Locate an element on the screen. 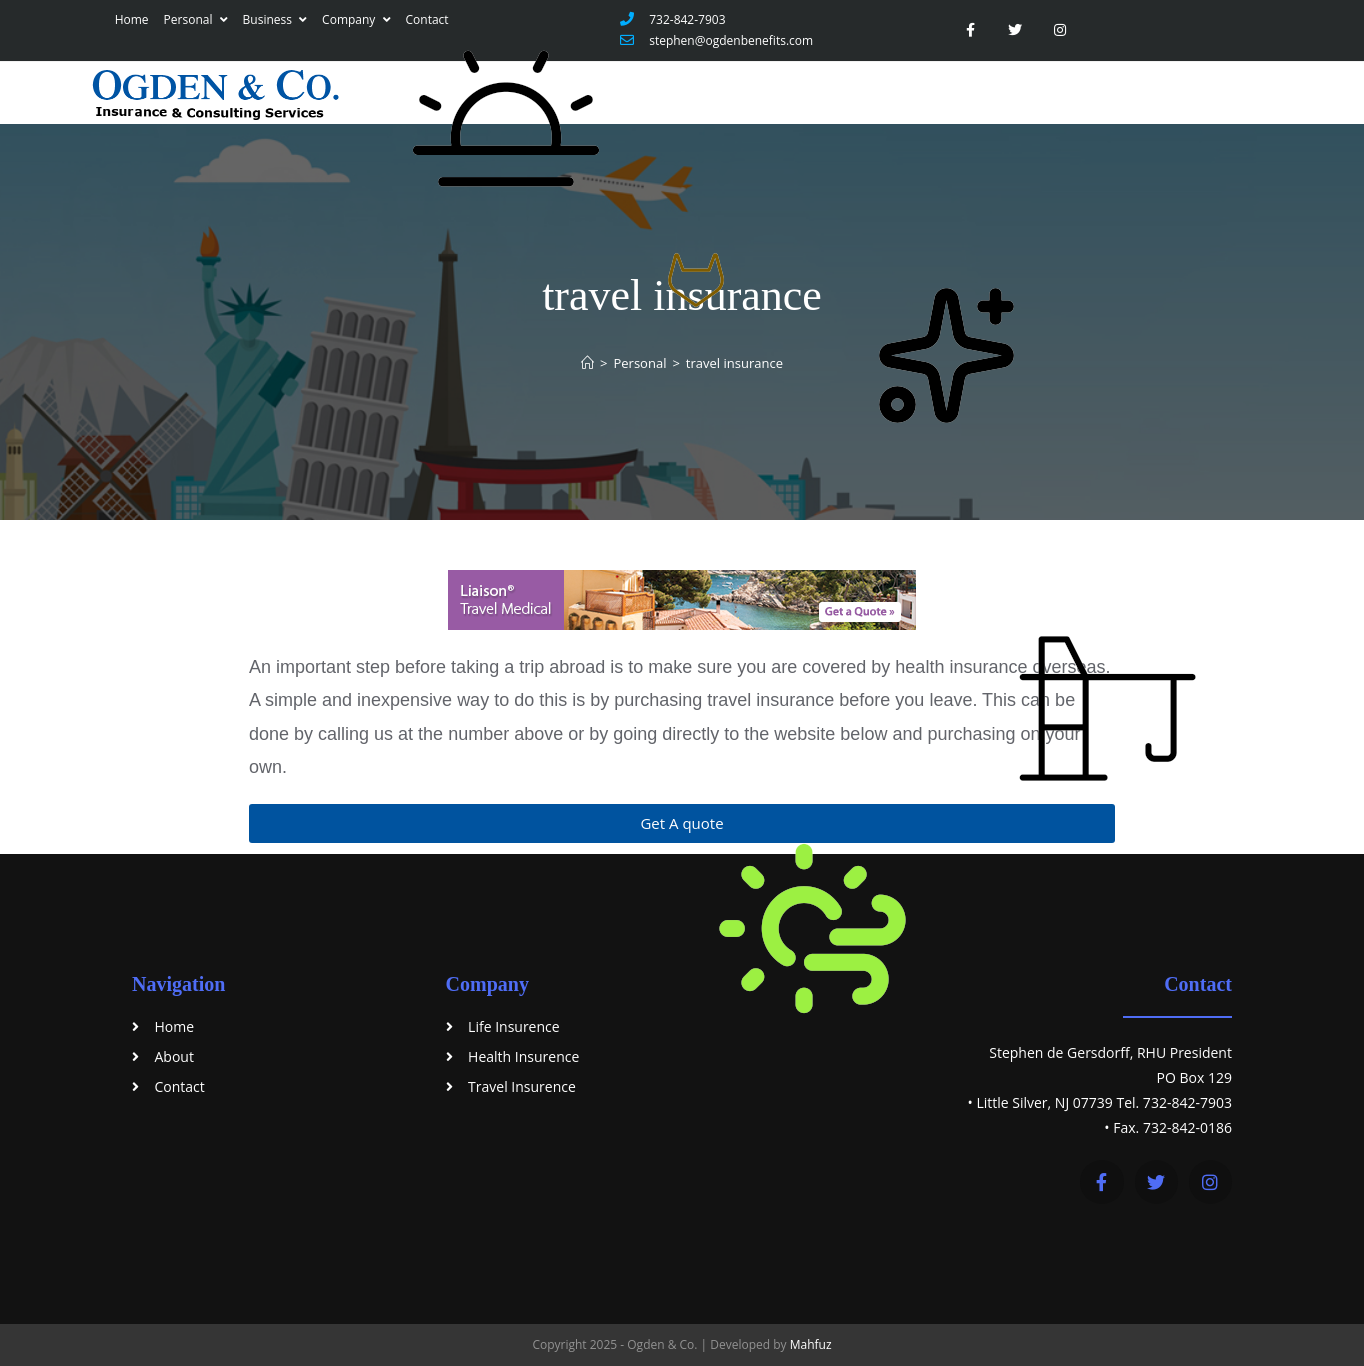 The height and width of the screenshot is (1366, 1364). open gitlab repository is located at coordinates (696, 279).